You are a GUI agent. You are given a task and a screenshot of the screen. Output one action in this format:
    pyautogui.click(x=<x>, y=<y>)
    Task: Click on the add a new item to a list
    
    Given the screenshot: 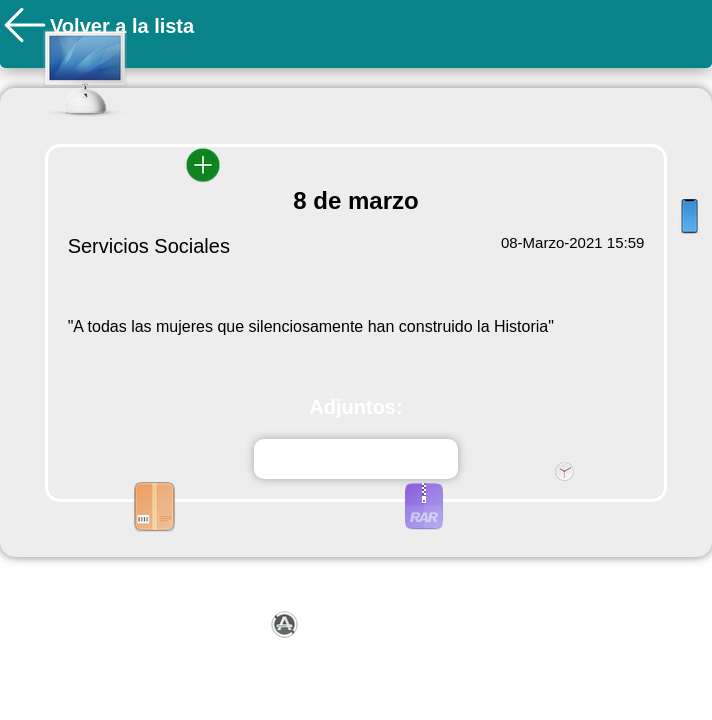 What is the action you would take?
    pyautogui.click(x=203, y=165)
    